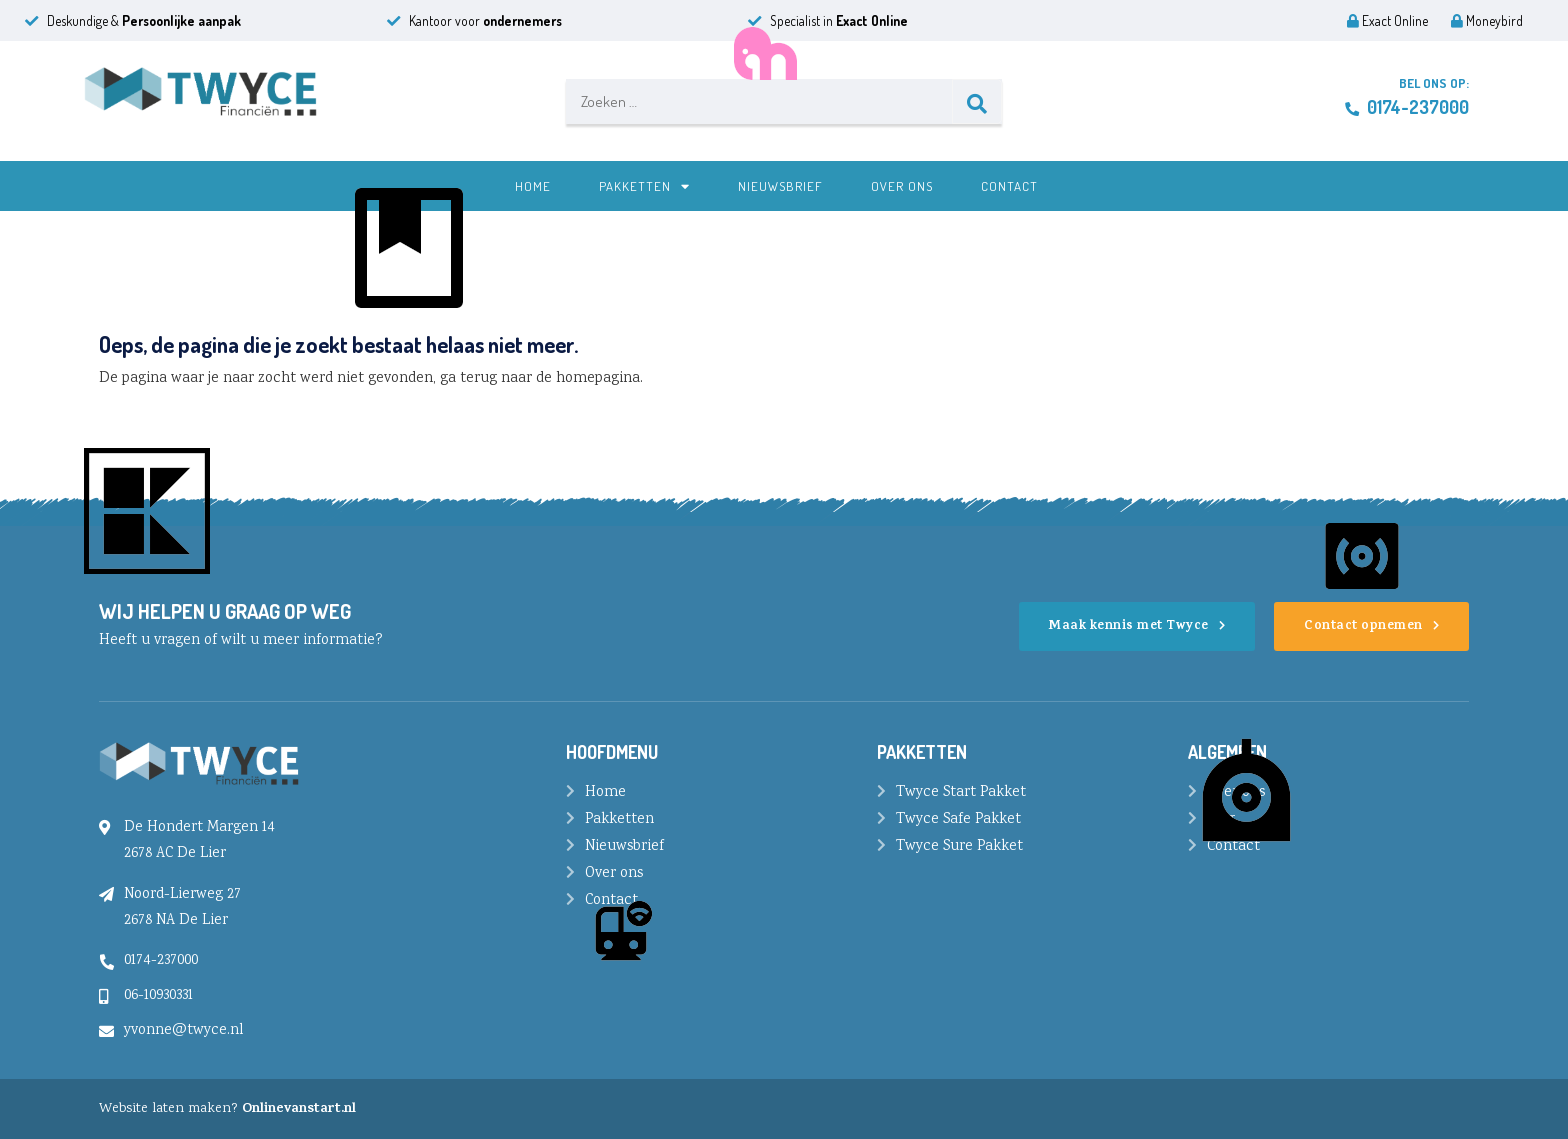 The width and height of the screenshot is (1568, 1139). I want to click on enable surround sound audio, so click(1362, 556).